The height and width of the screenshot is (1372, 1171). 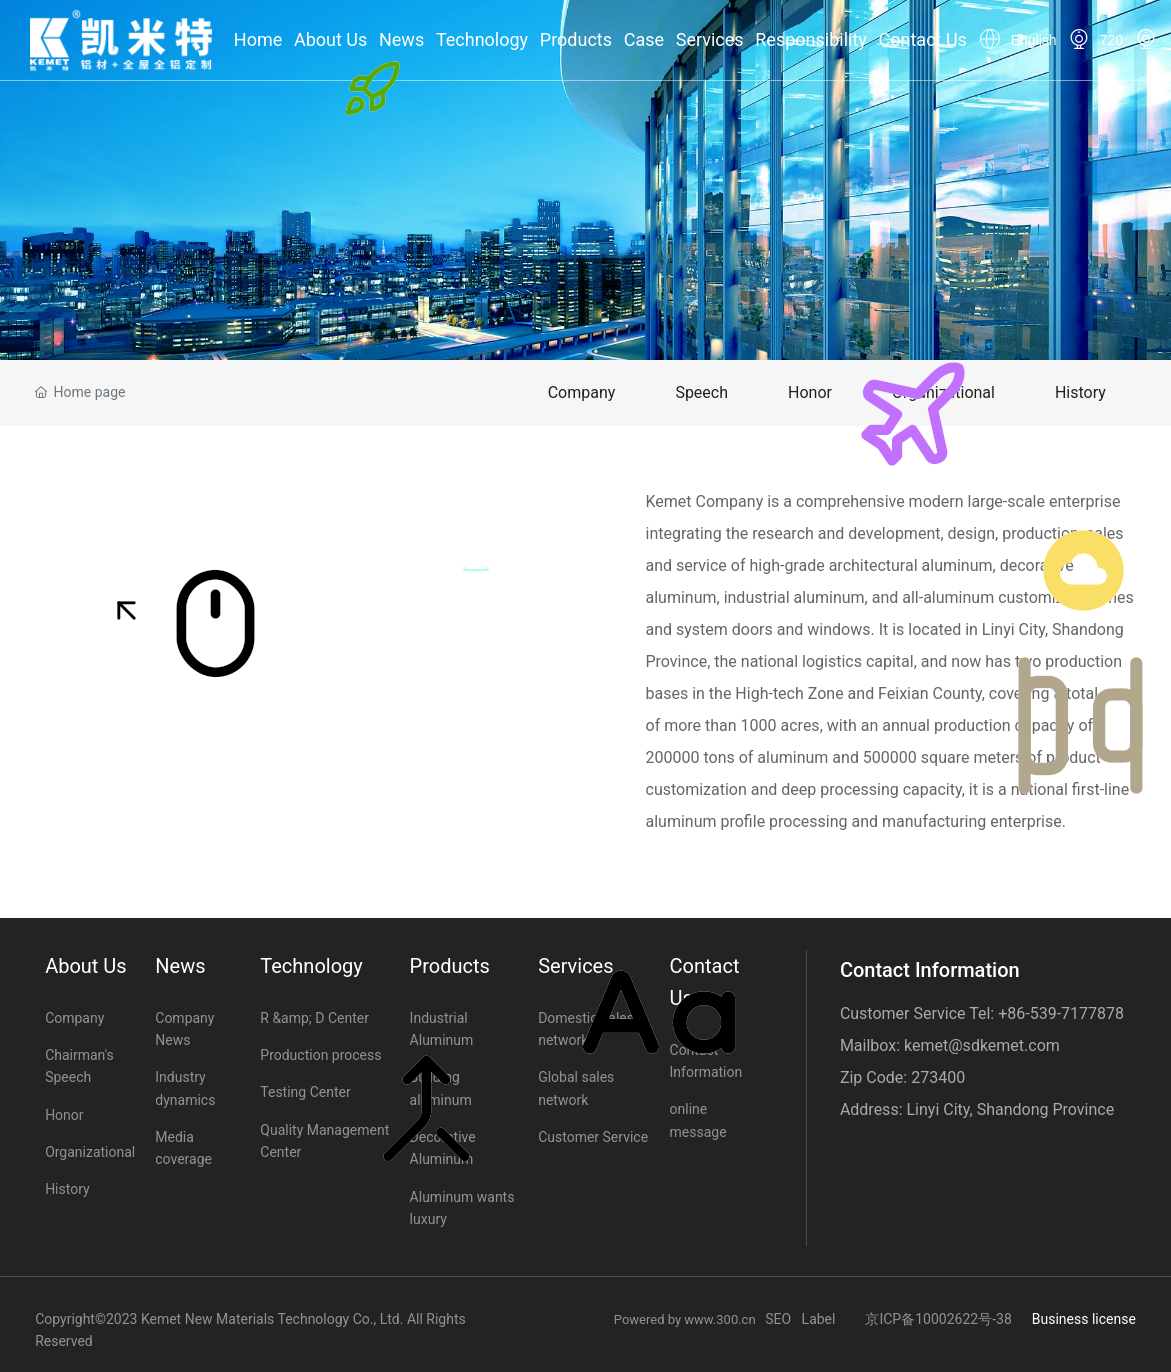 What do you see at coordinates (126, 610) in the screenshot?
I see `navigate to previous screen or parent folder` at bounding box center [126, 610].